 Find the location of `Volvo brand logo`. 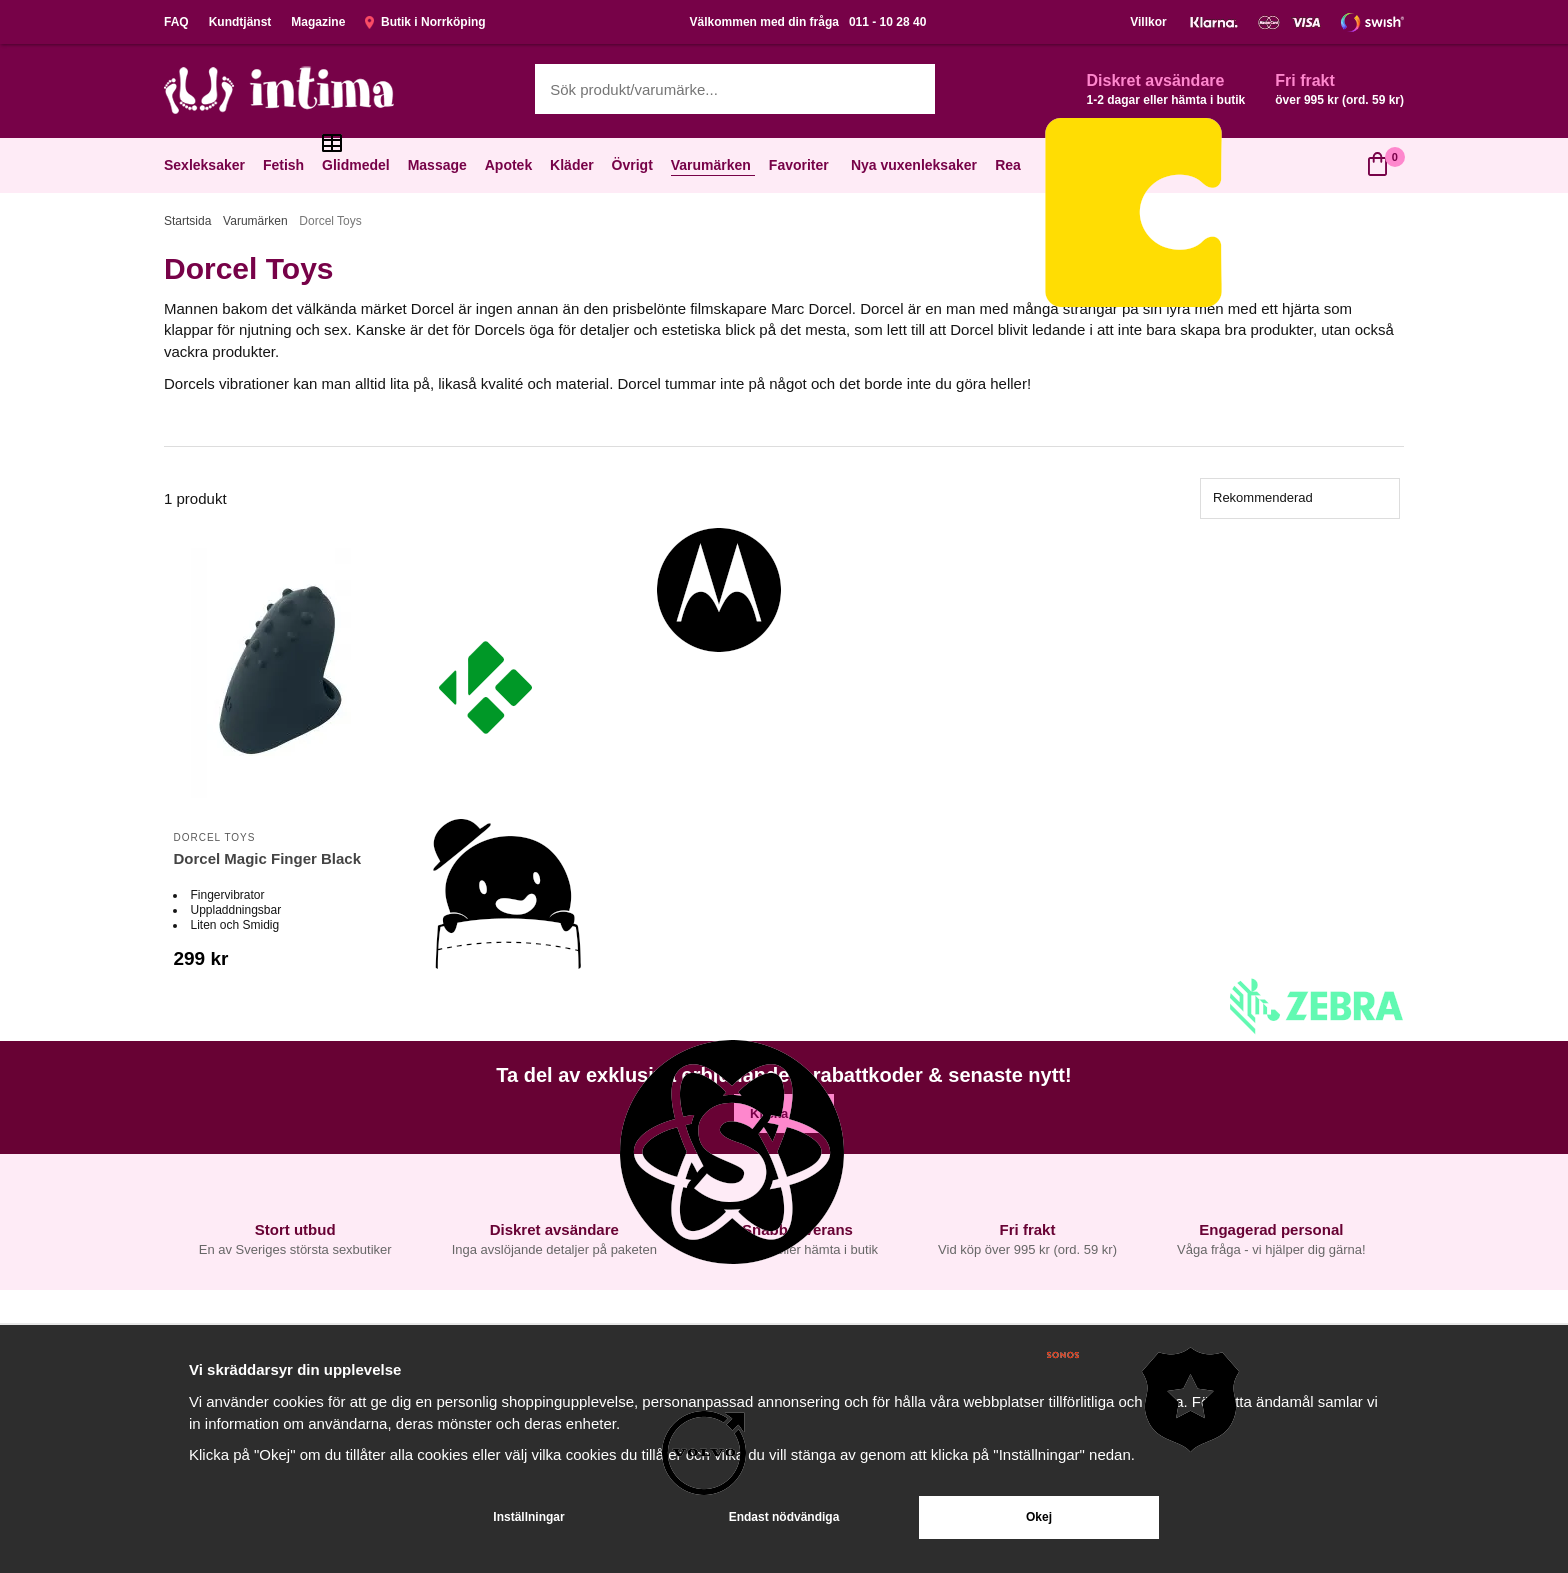

Volvo brand logo is located at coordinates (704, 1453).